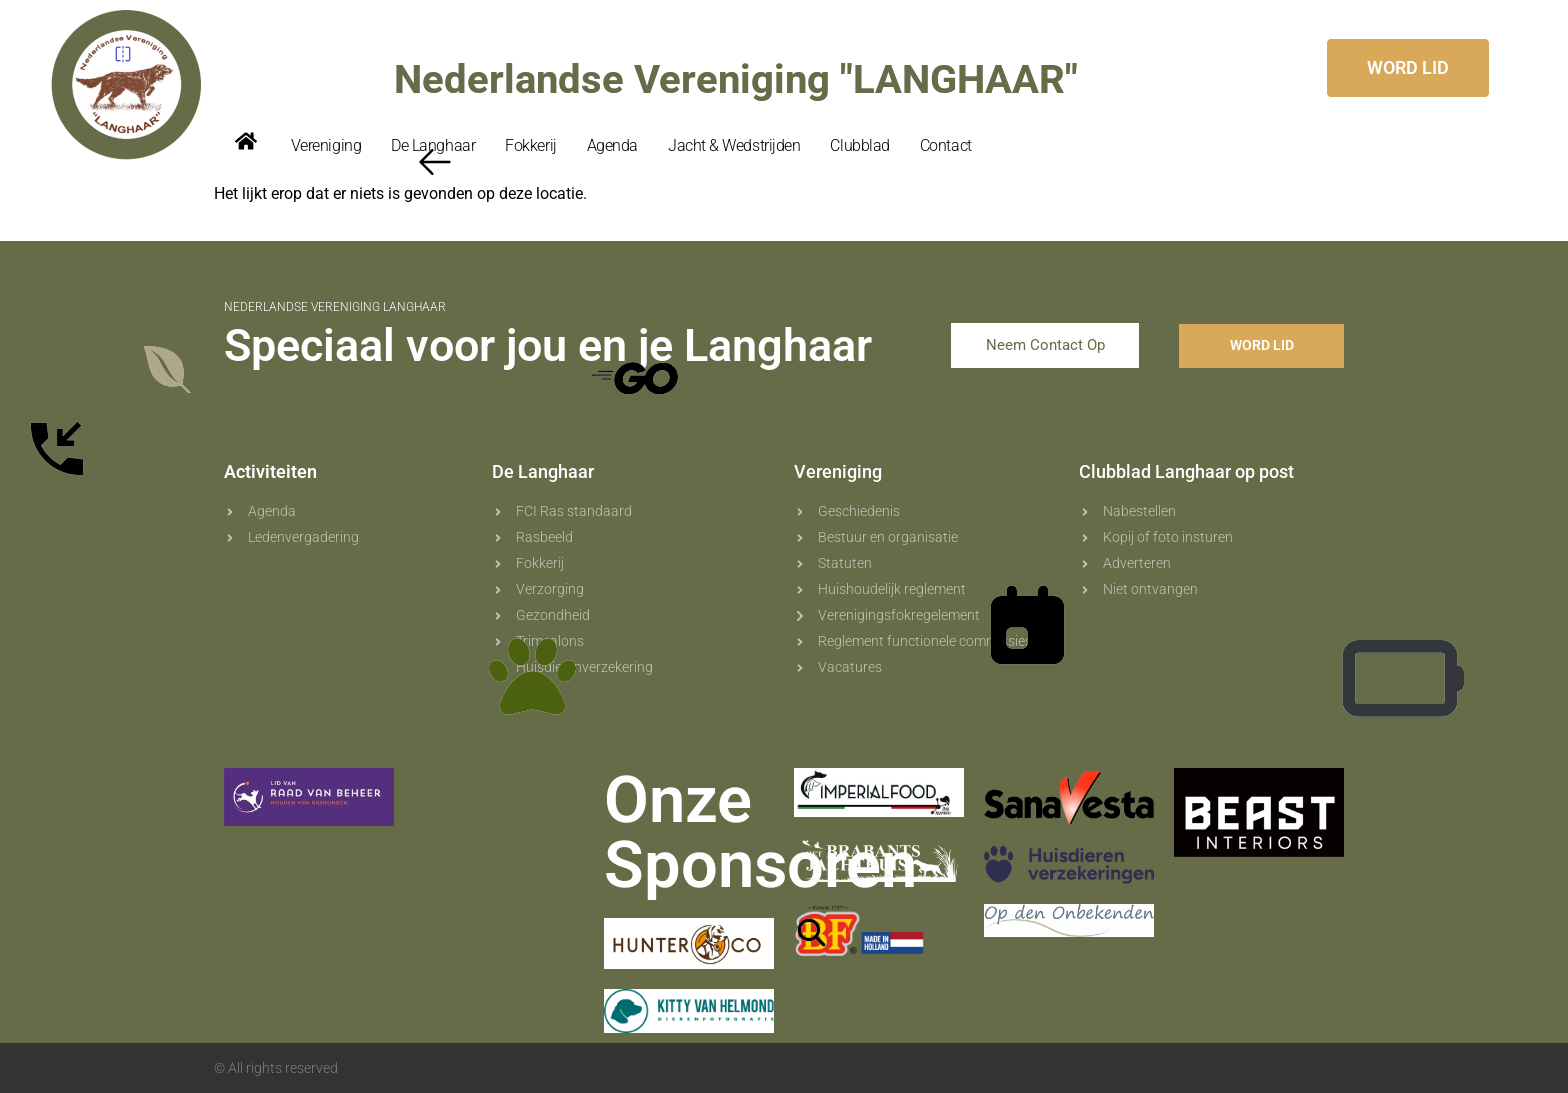 The width and height of the screenshot is (1568, 1093). I want to click on indicates empty battery status, so click(1400, 672).